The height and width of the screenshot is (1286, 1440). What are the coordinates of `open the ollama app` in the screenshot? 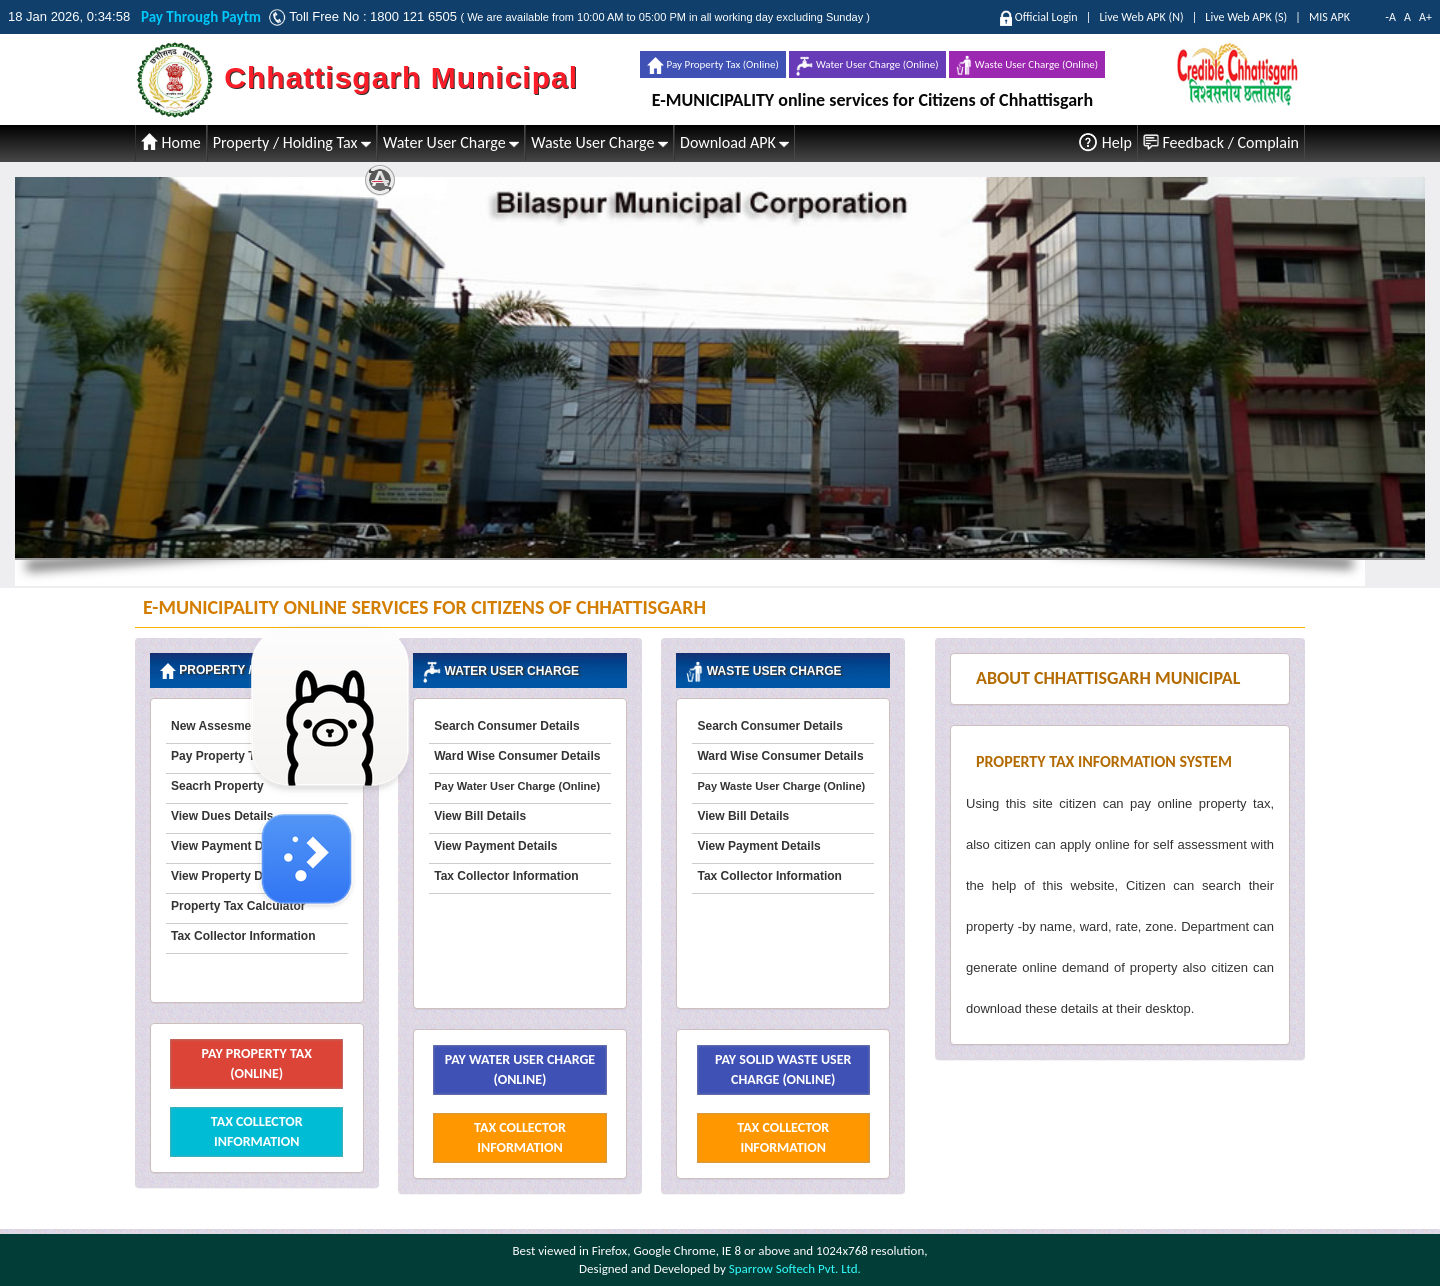 It's located at (330, 707).